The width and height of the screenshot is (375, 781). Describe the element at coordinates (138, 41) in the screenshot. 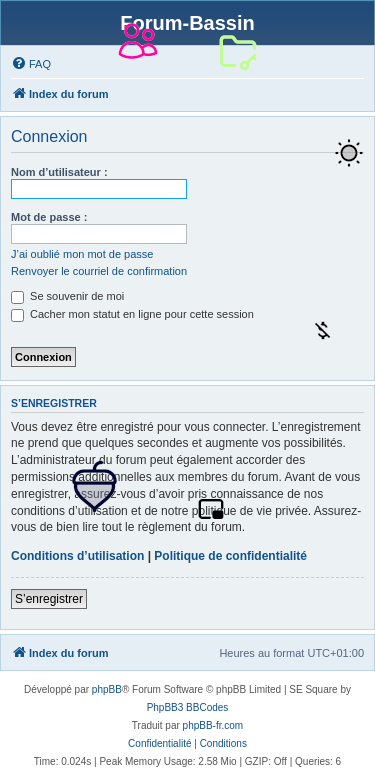

I see `view all users or contacts` at that location.